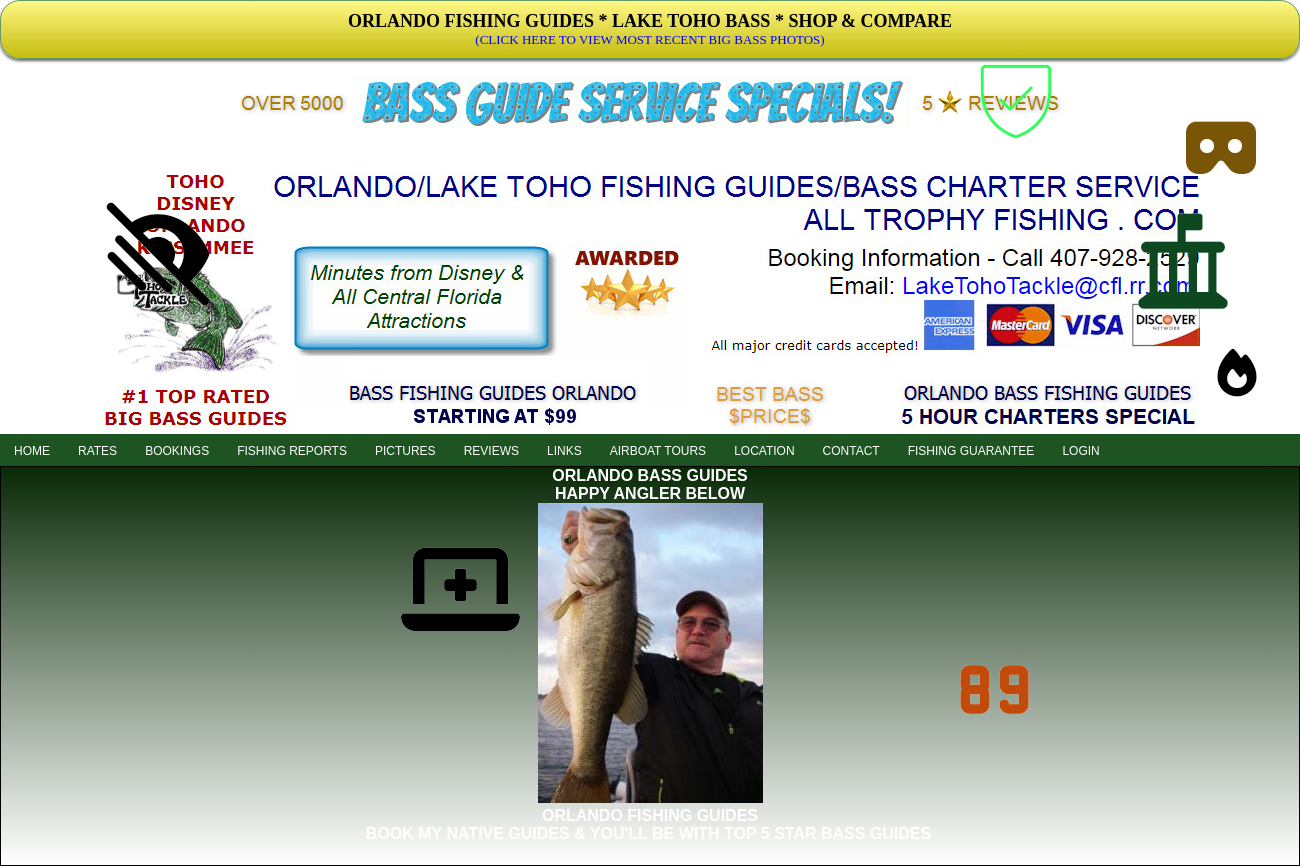 The width and height of the screenshot is (1300, 866). Describe the element at coordinates (1221, 146) in the screenshot. I see `access virtual reality or VR mode` at that location.